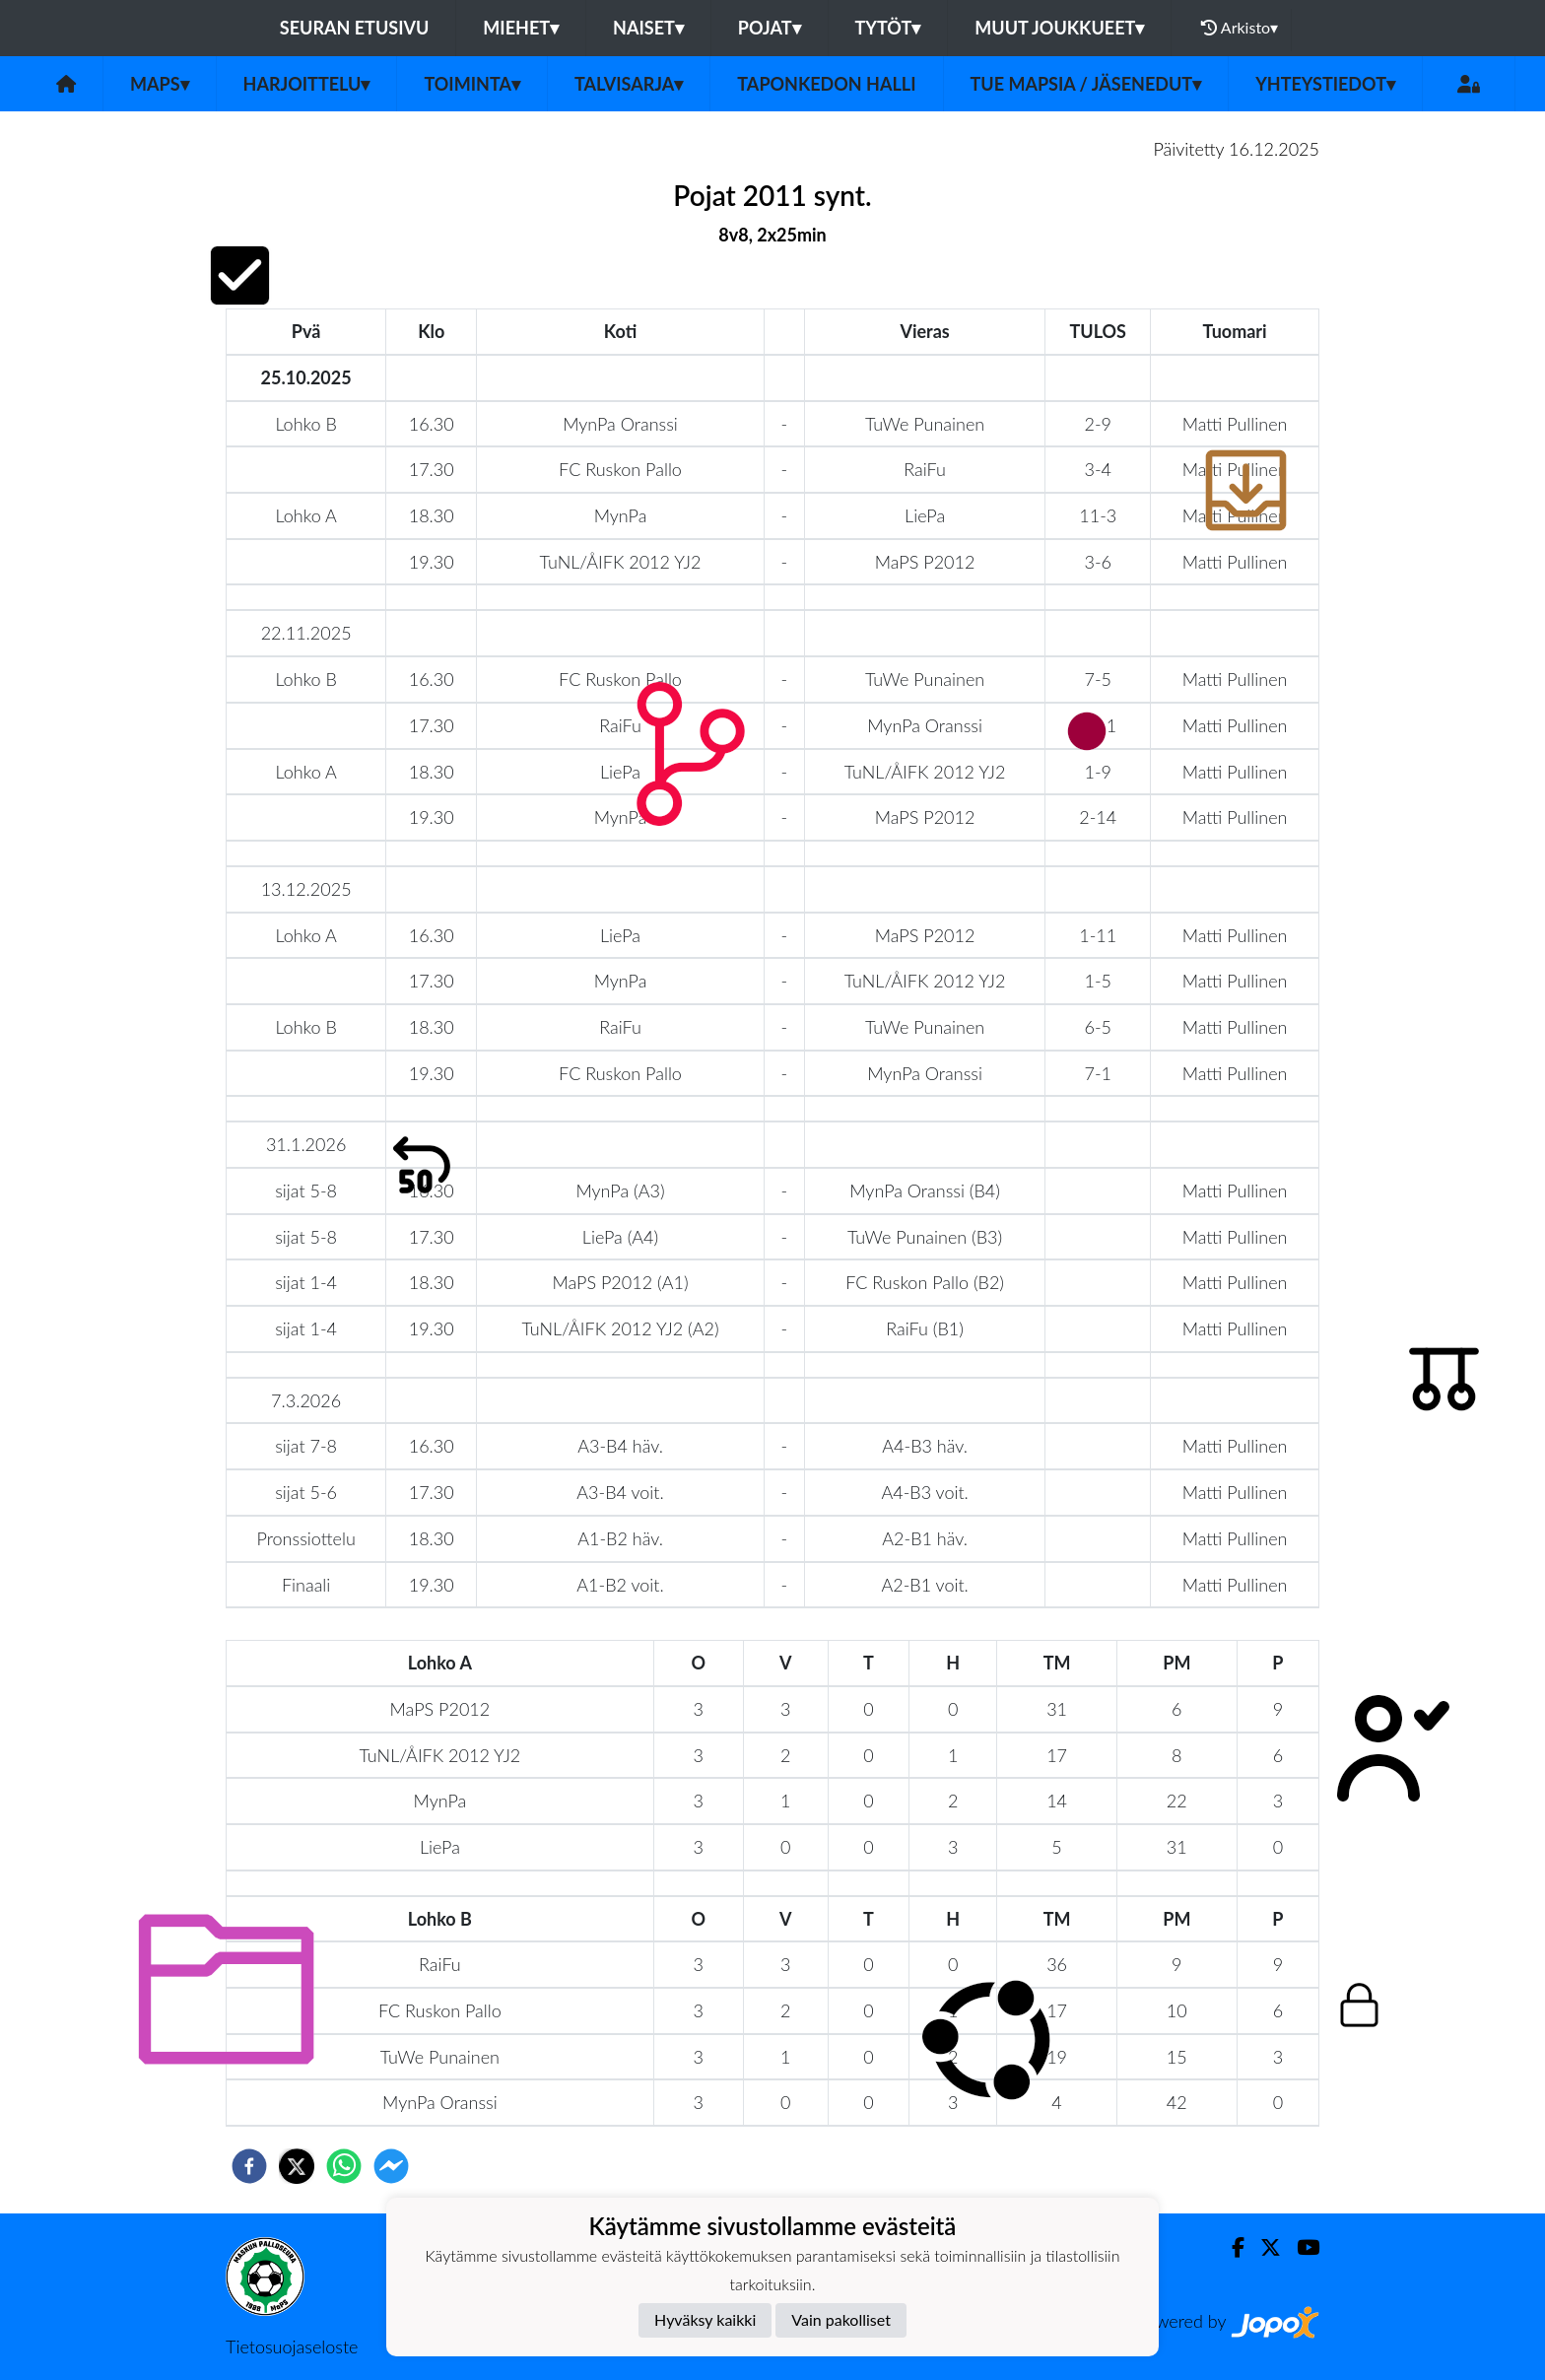 This screenshot has height=2380, width=1545. Describe the element at coordinates (1245, 490) in the screenshot. I see `download file to inbox or tray` at that location.